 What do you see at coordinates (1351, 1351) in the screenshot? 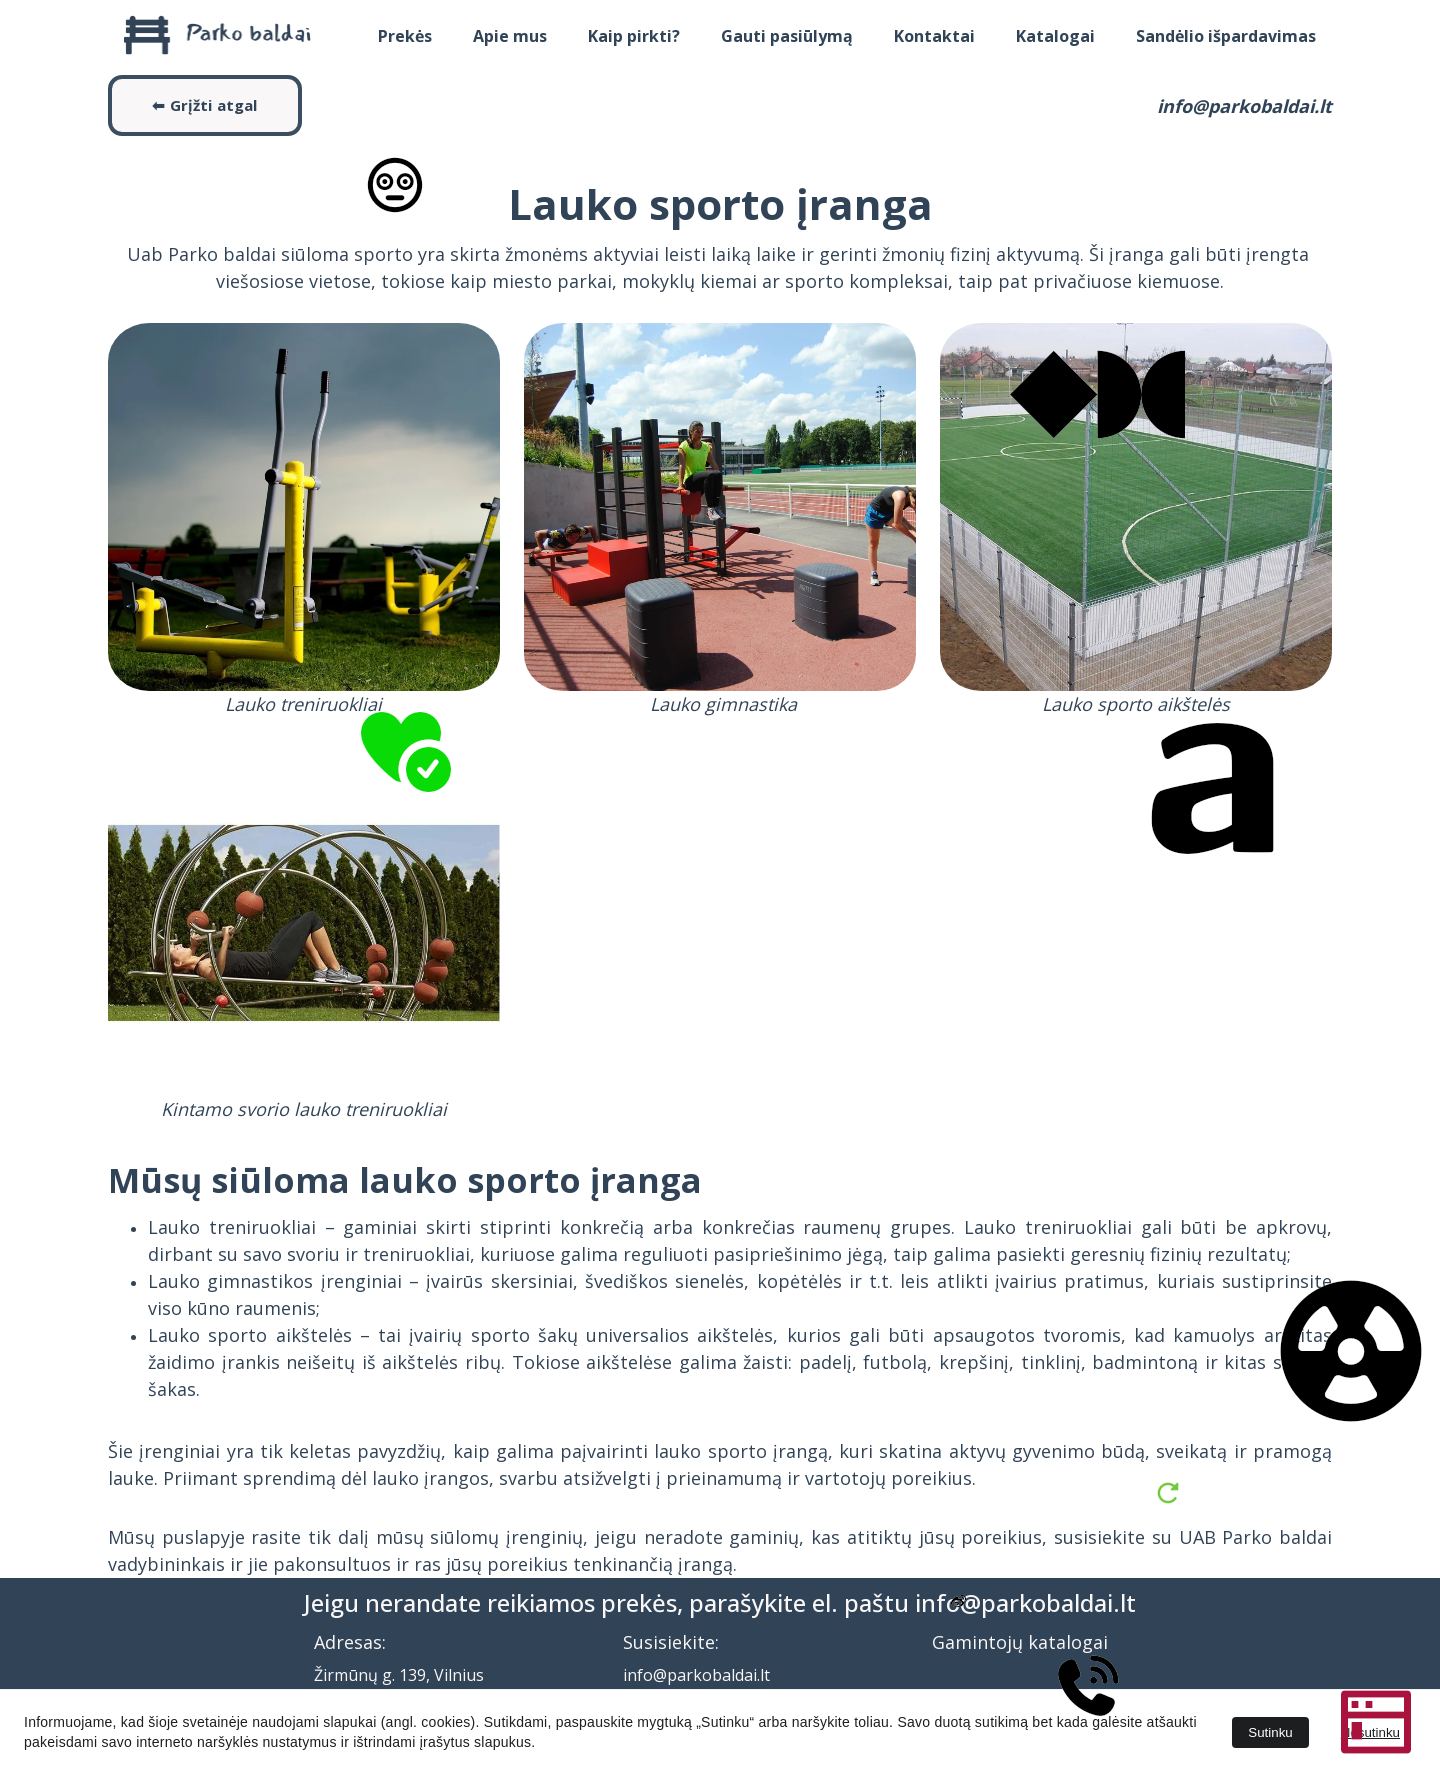
I see `indicates radioactive or hazardous material warning` at bounding box center [1351, 1351].